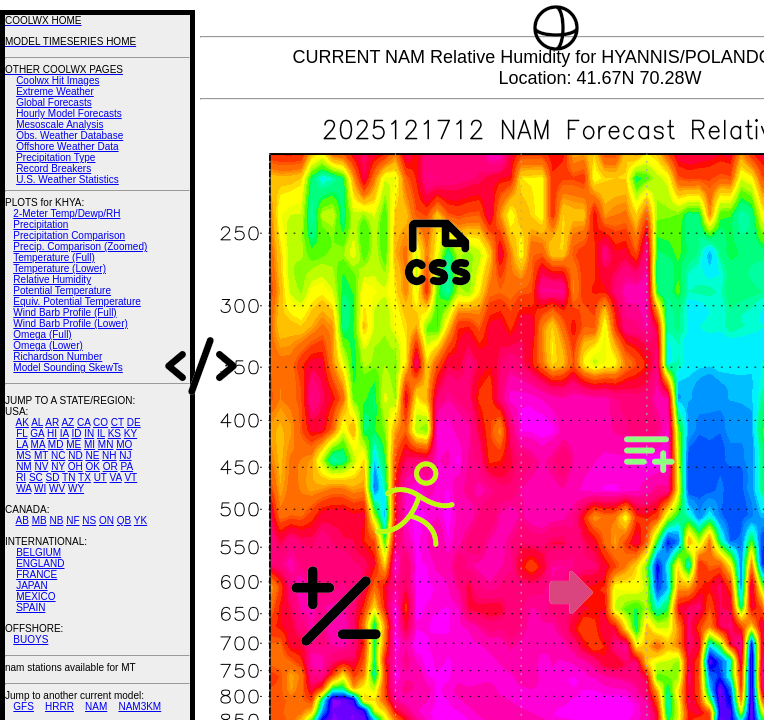  I want to click on access global or worldwide settings, so click(556, 28).